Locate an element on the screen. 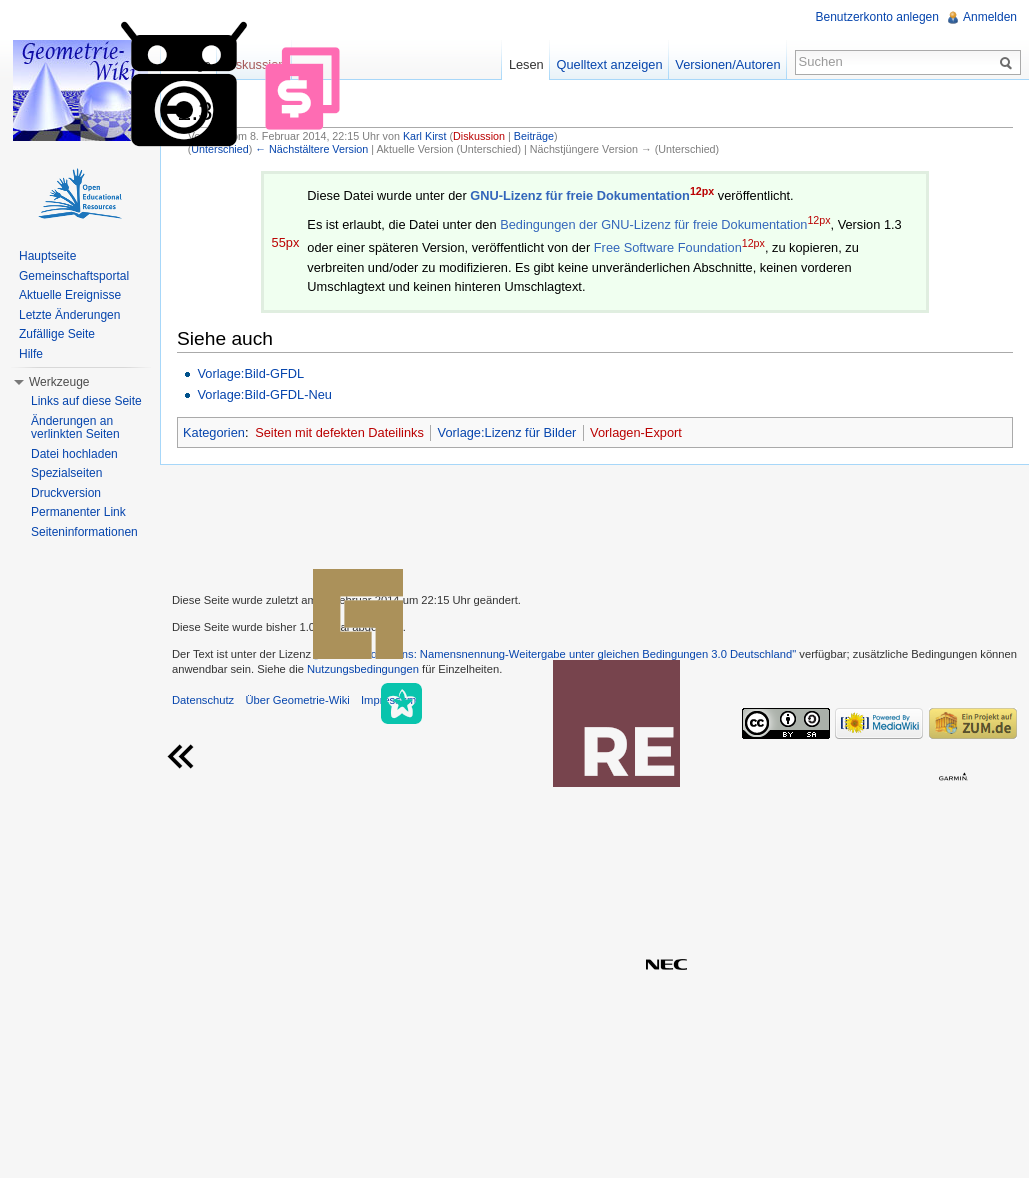 The width and height of the screenshot is (1029, 1178). view currency or financial documents is located at coordinates (302, 88).